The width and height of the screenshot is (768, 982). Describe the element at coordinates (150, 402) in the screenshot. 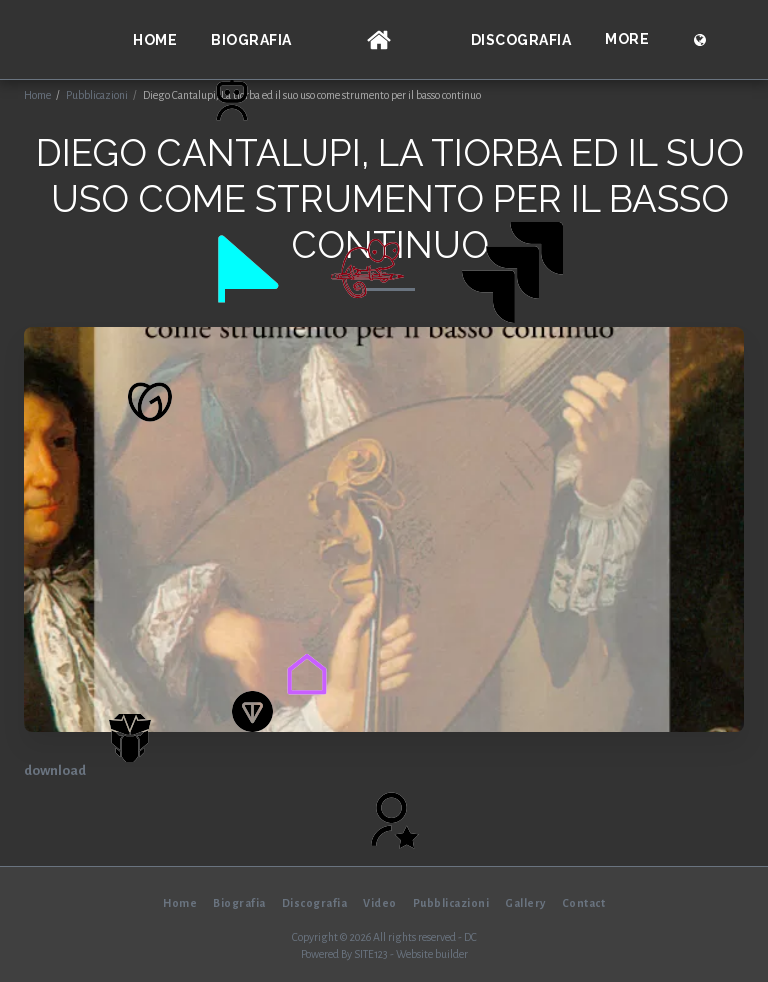

I see `visit GoDaddy website or services` at that location.